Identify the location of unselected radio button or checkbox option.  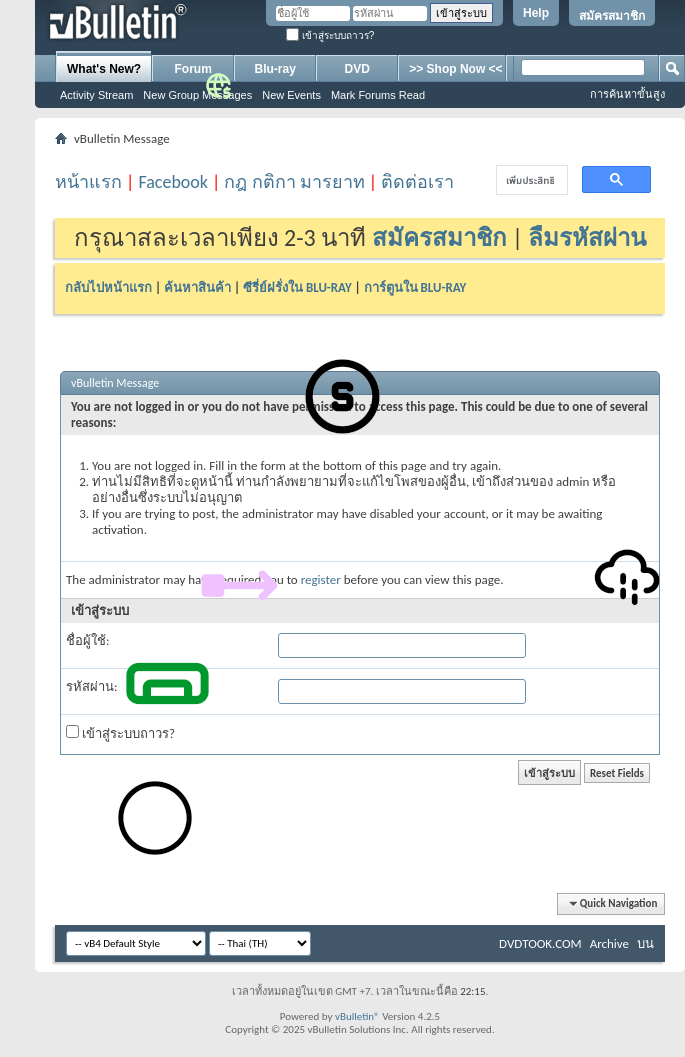
(155, 818).